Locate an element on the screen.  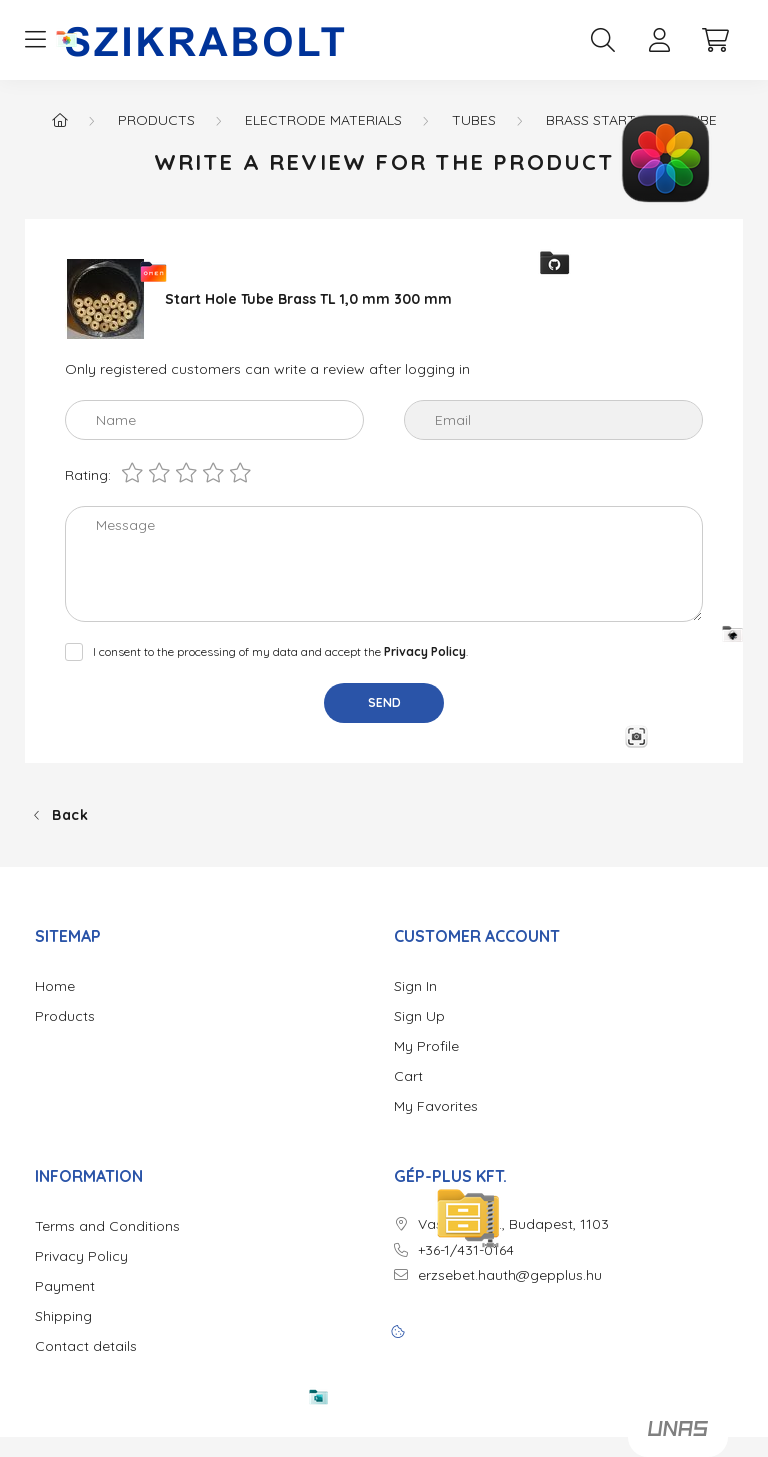
open icloud photos folder is located at coordinates (66, 39).